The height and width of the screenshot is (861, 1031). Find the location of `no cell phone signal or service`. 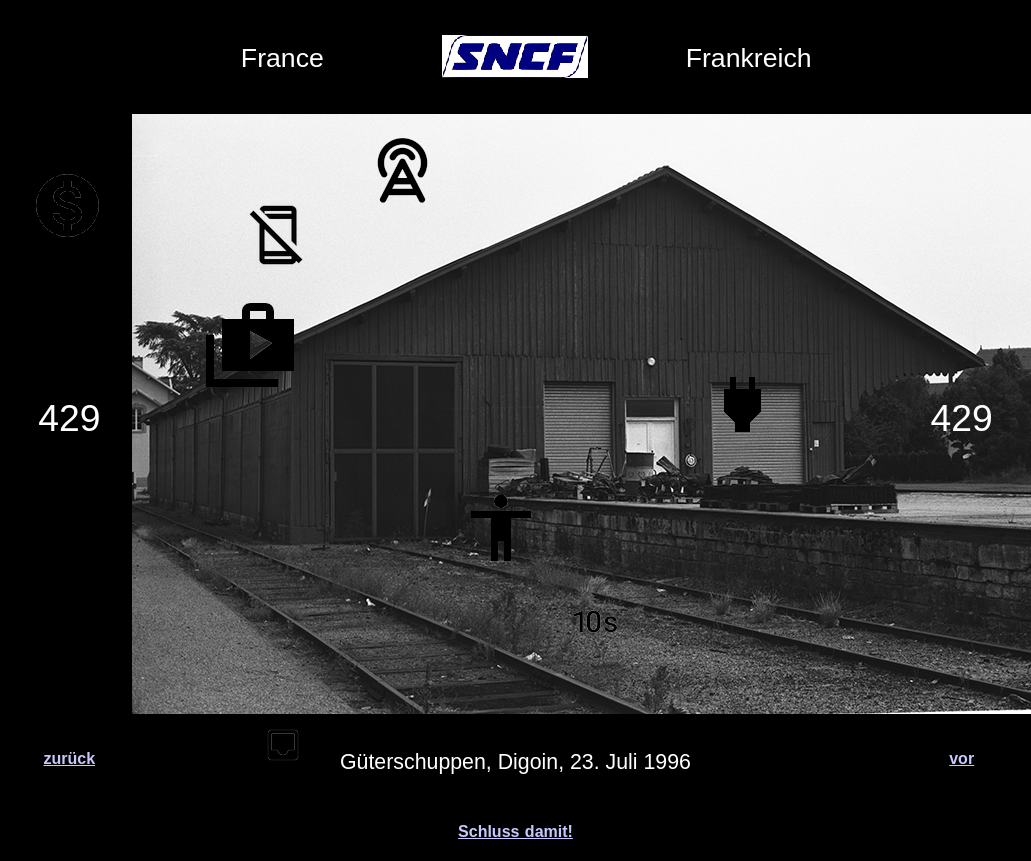

no cell phone signal or service is located at coordinates (278, 235).